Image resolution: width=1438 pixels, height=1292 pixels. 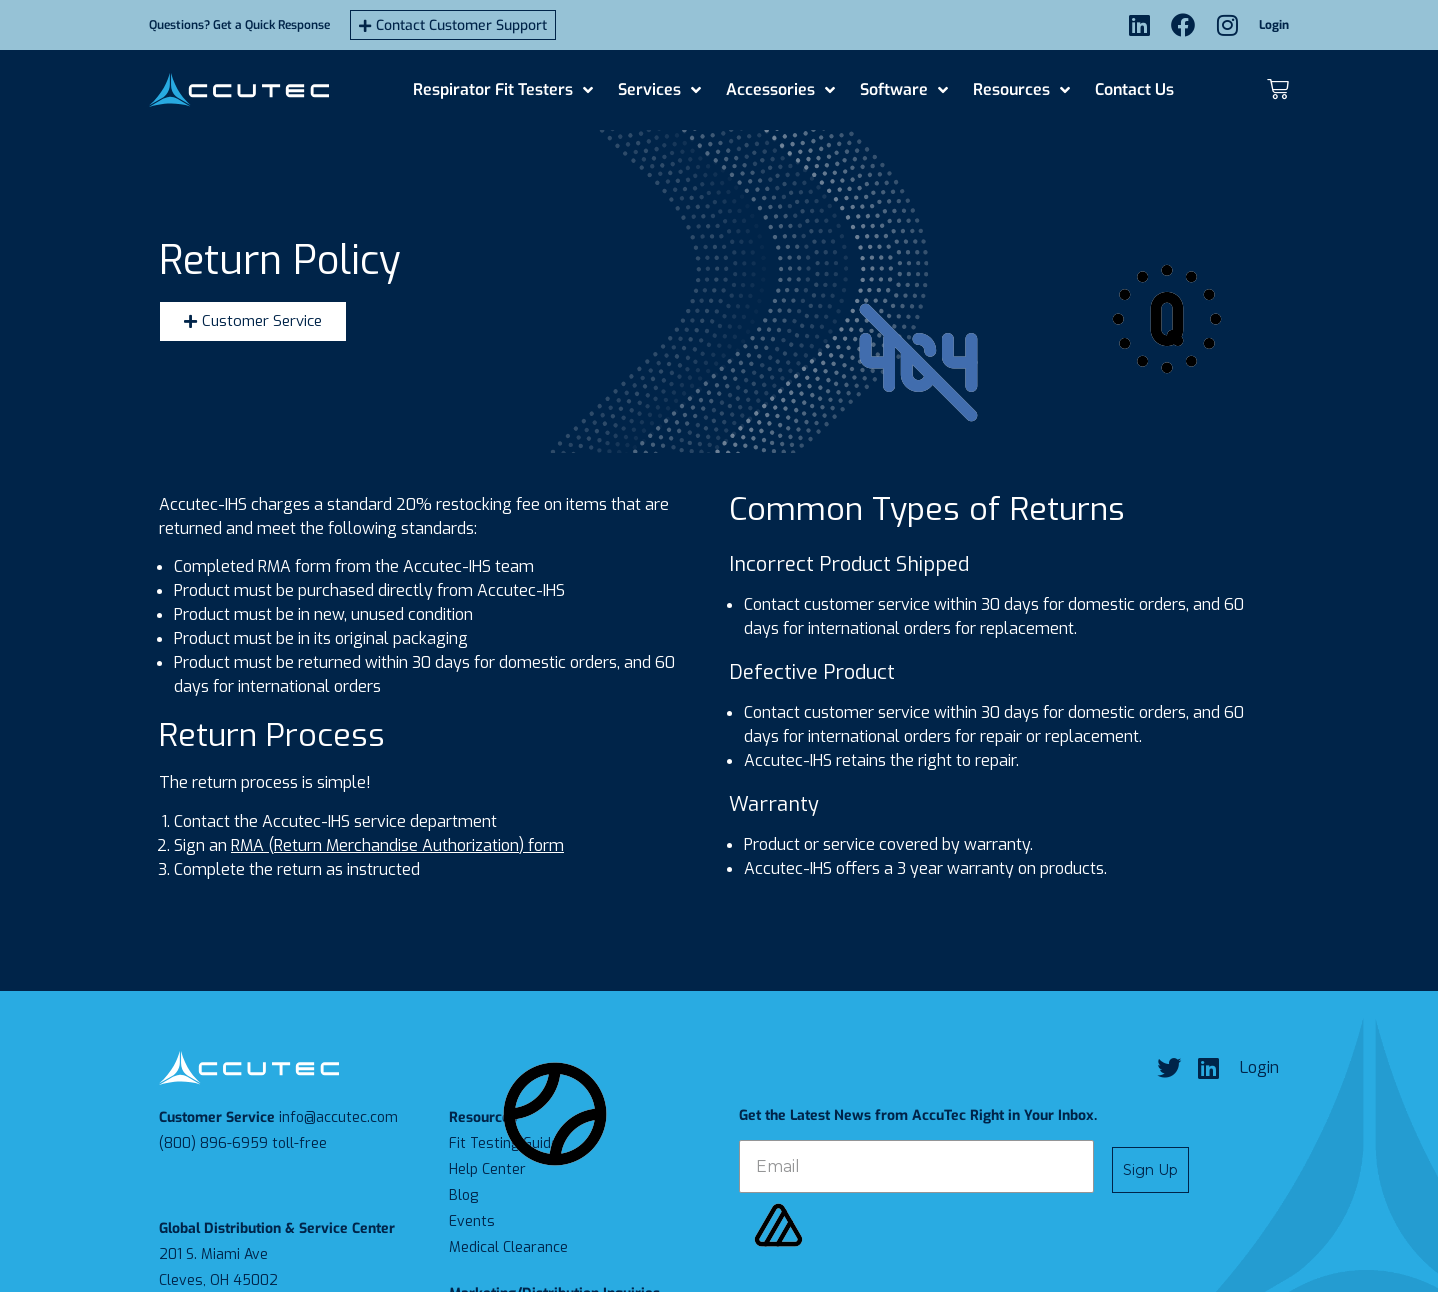 What do you see at coordinates (555, 1114) in the screenshot?
I see `access tennis or racquet sports content` at bounding box center [555, 1114].